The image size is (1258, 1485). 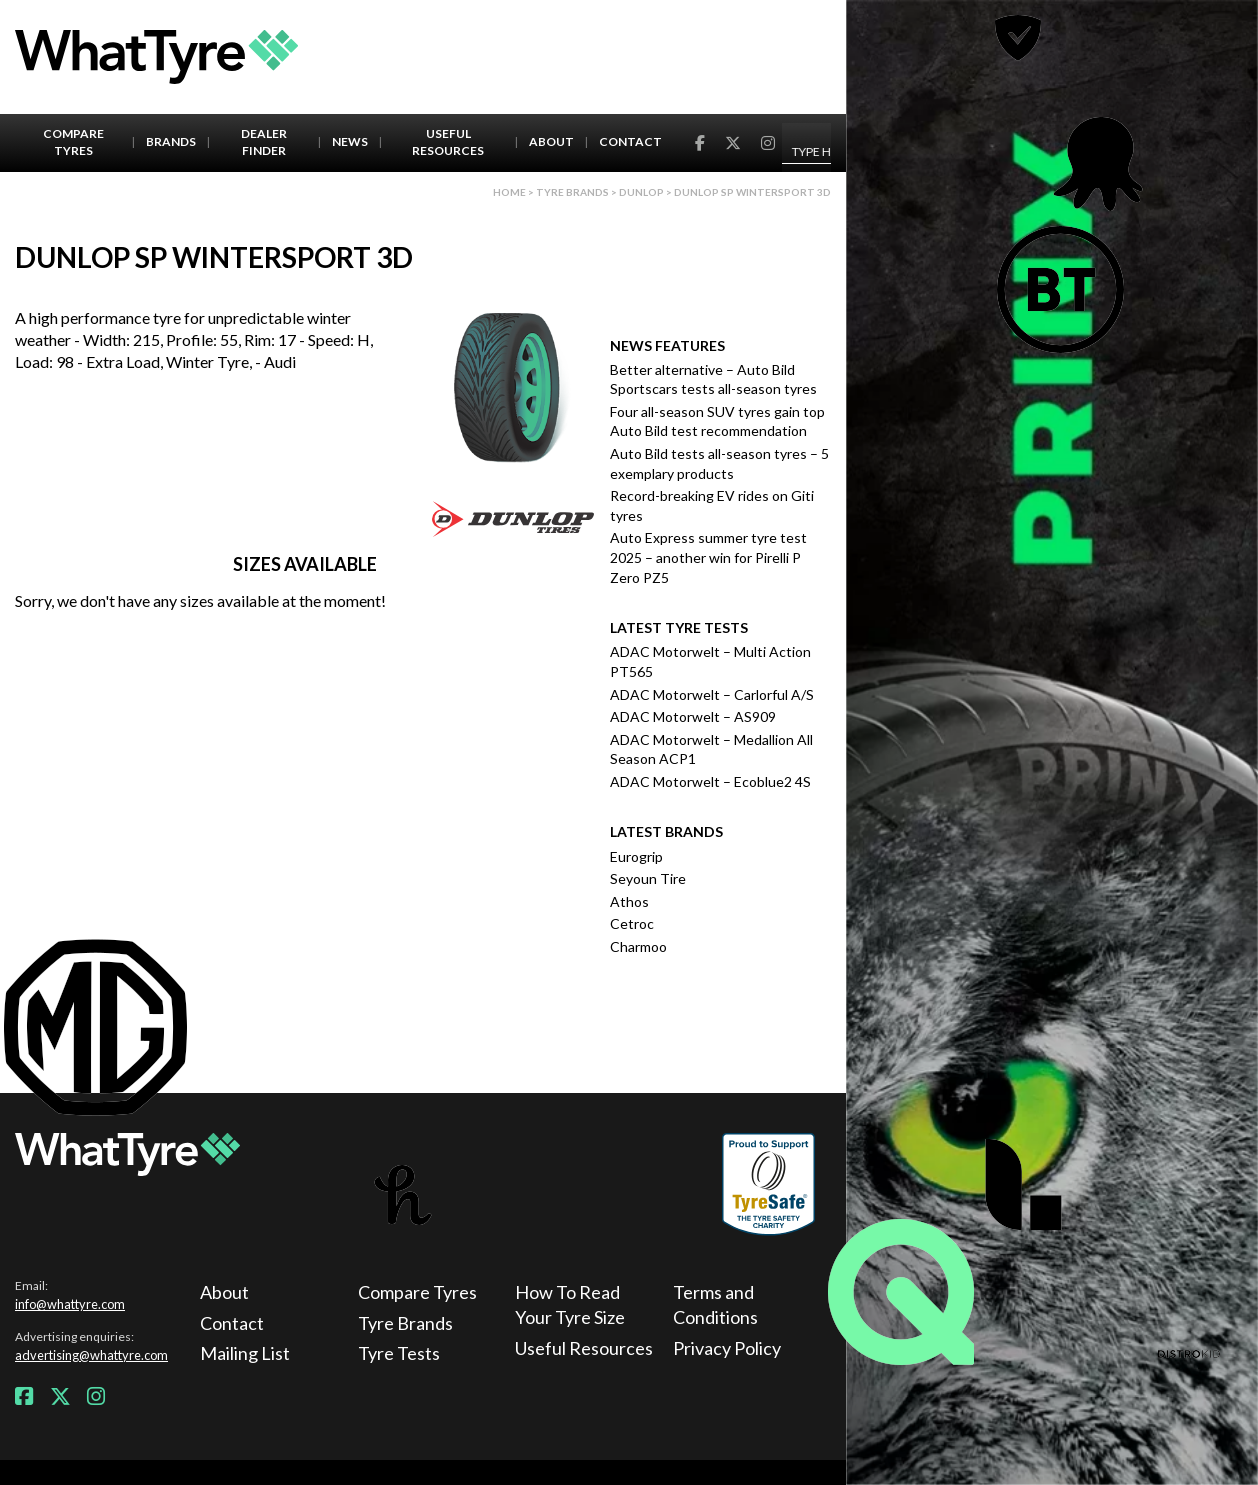 What do you see at coordinates (1098, 164) in the screenshot?
I see `Octopus Deploy logo` at bounding box center [1098, 164].